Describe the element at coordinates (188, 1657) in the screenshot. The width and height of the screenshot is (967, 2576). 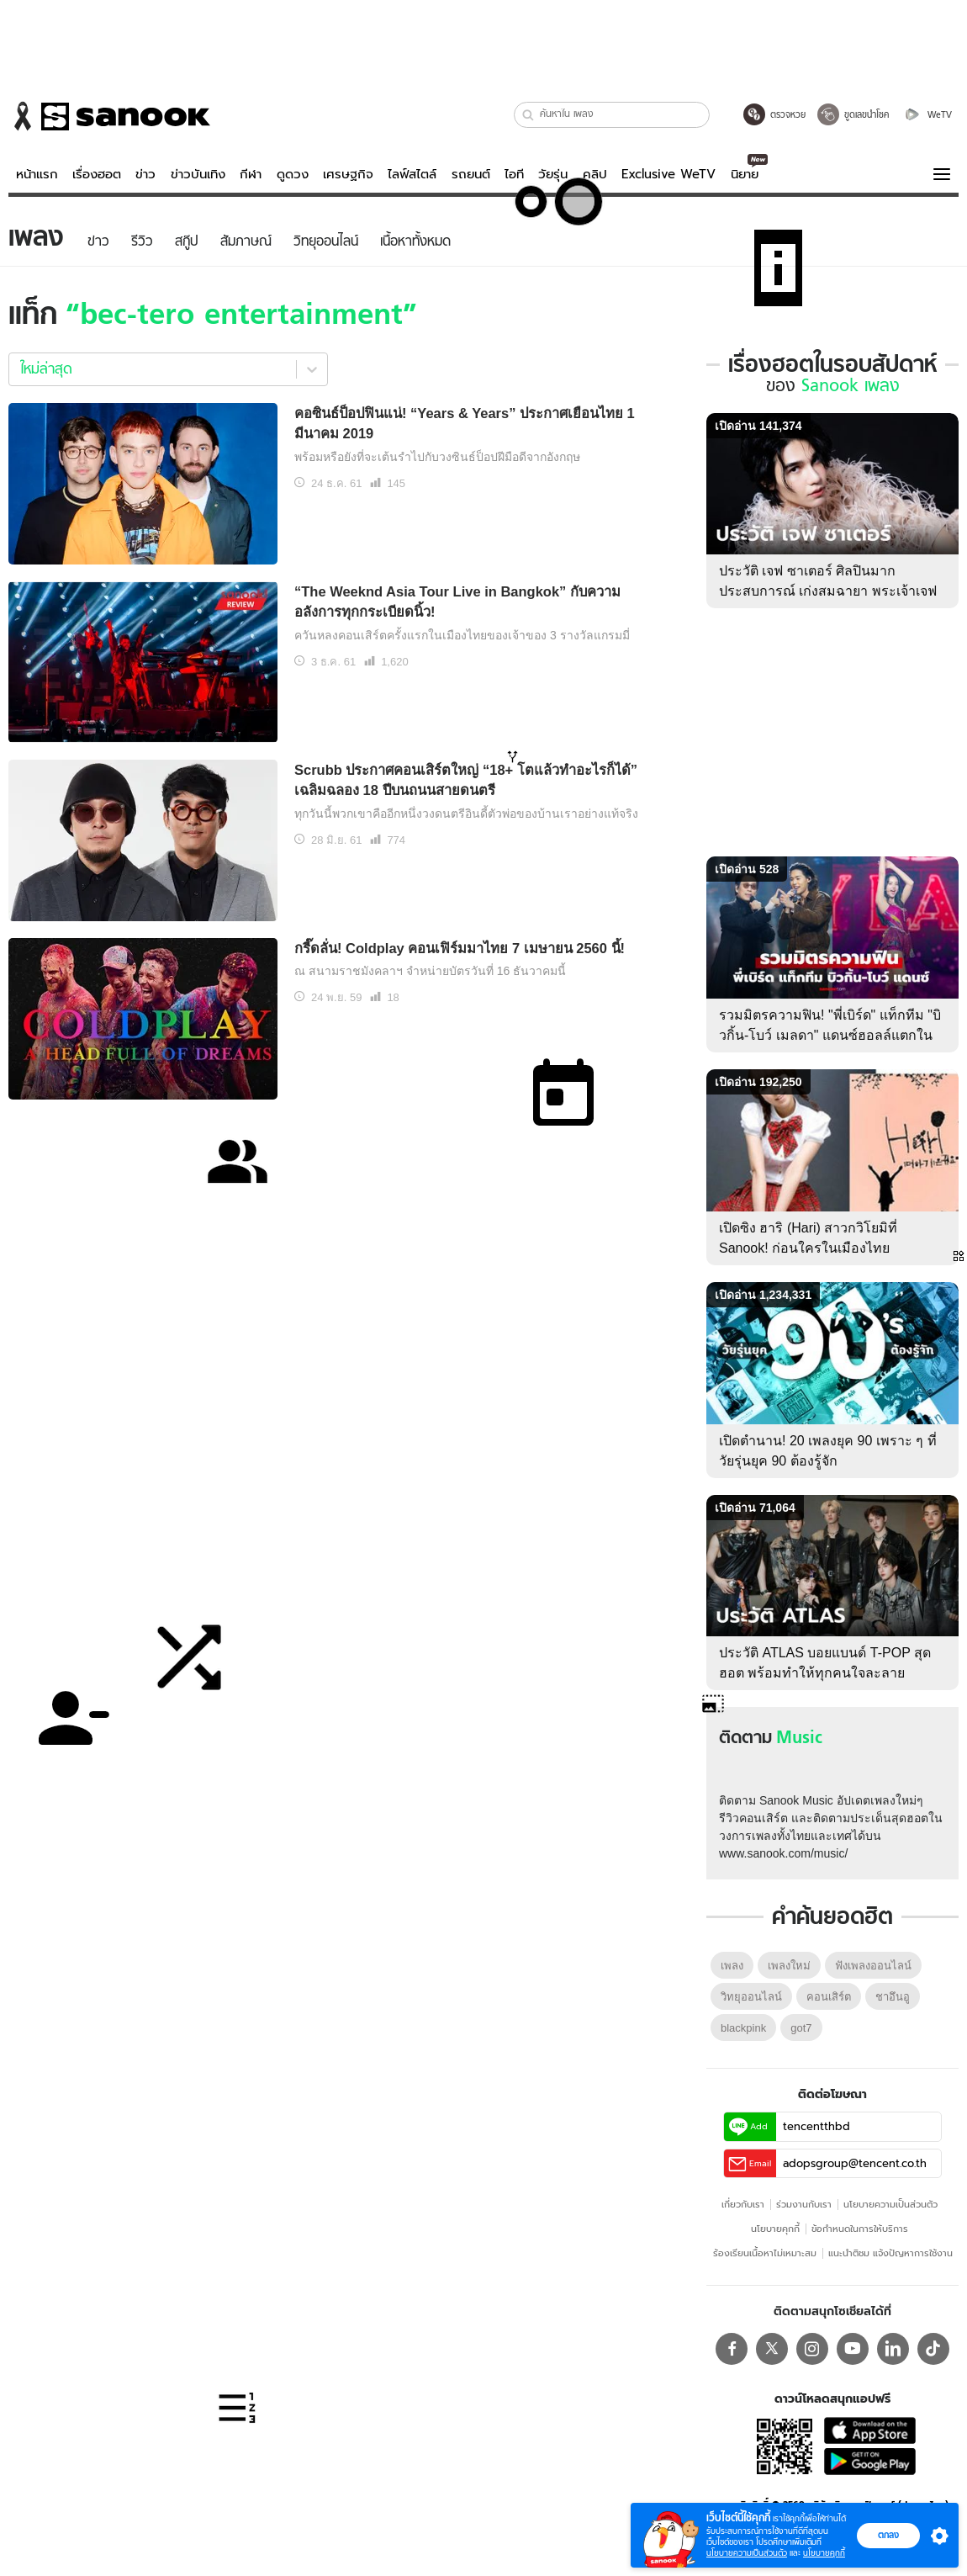
I see `shuffle playlist or queue` at that location.